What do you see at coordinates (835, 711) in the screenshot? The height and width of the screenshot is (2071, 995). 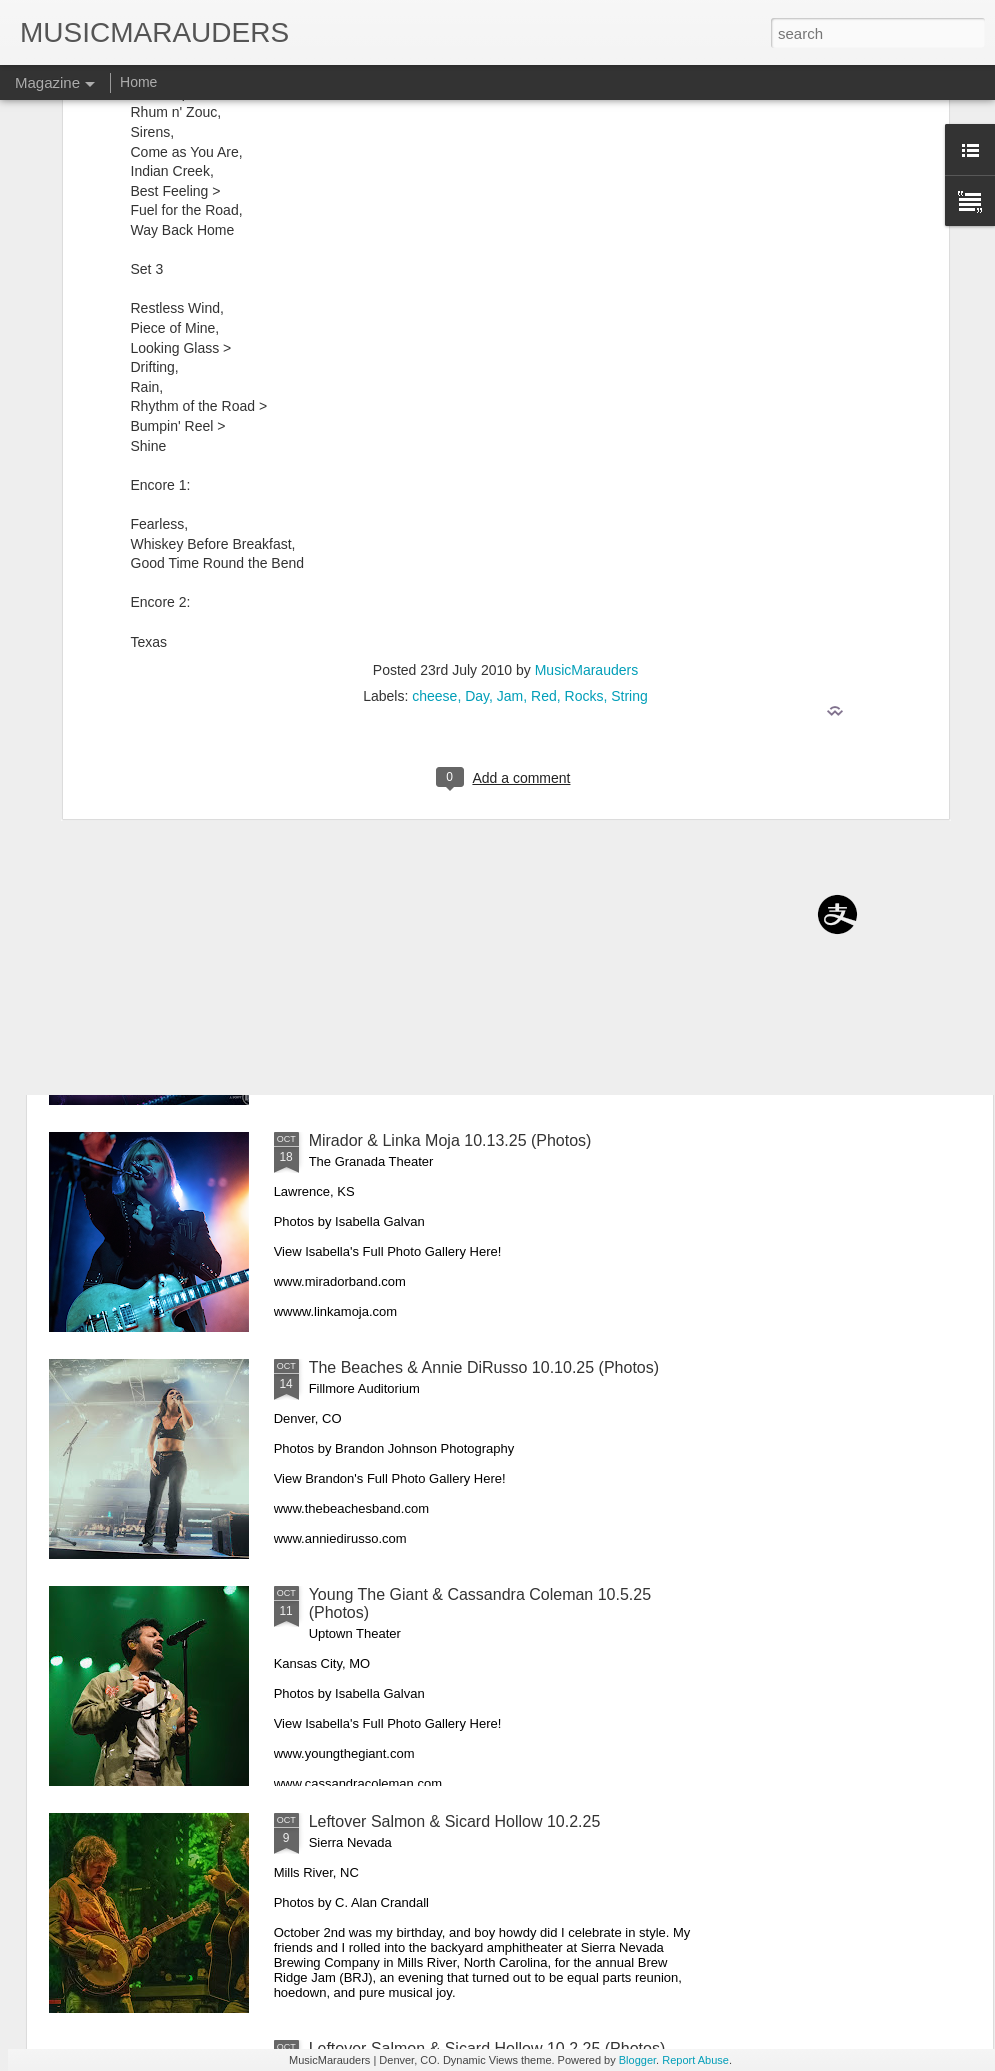 I see `connect your crypto wallet via WalletConnect` at bounding box center [835, 711].